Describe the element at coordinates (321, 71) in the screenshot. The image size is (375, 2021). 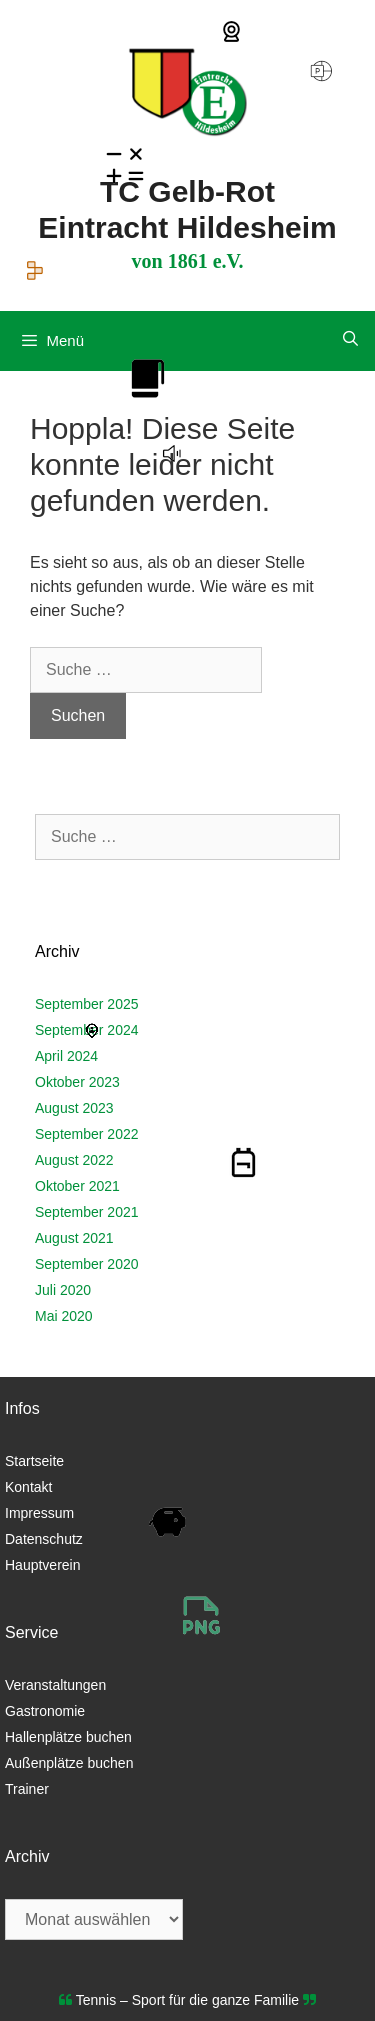
I see `open Microsoft PowerPoint` at that location.